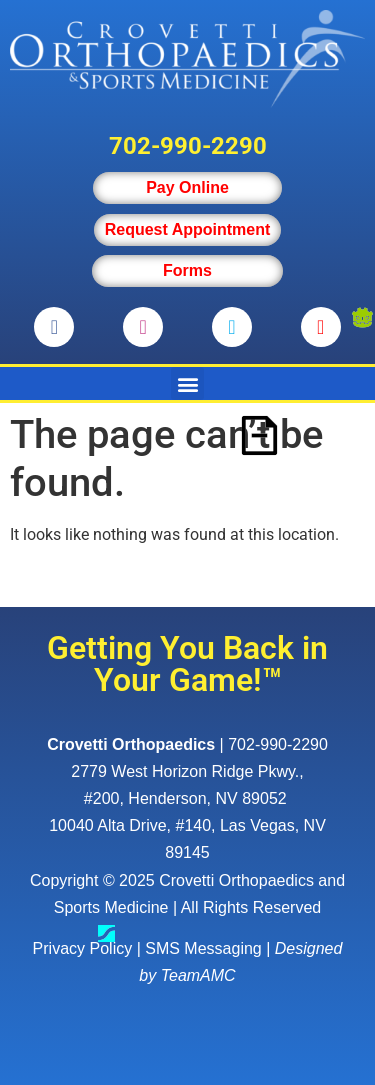 This screenshot has height=1085, width=375. Describe the element at coordinates (106, 933) in the screenshot. I see `open statista website or app` at that location.